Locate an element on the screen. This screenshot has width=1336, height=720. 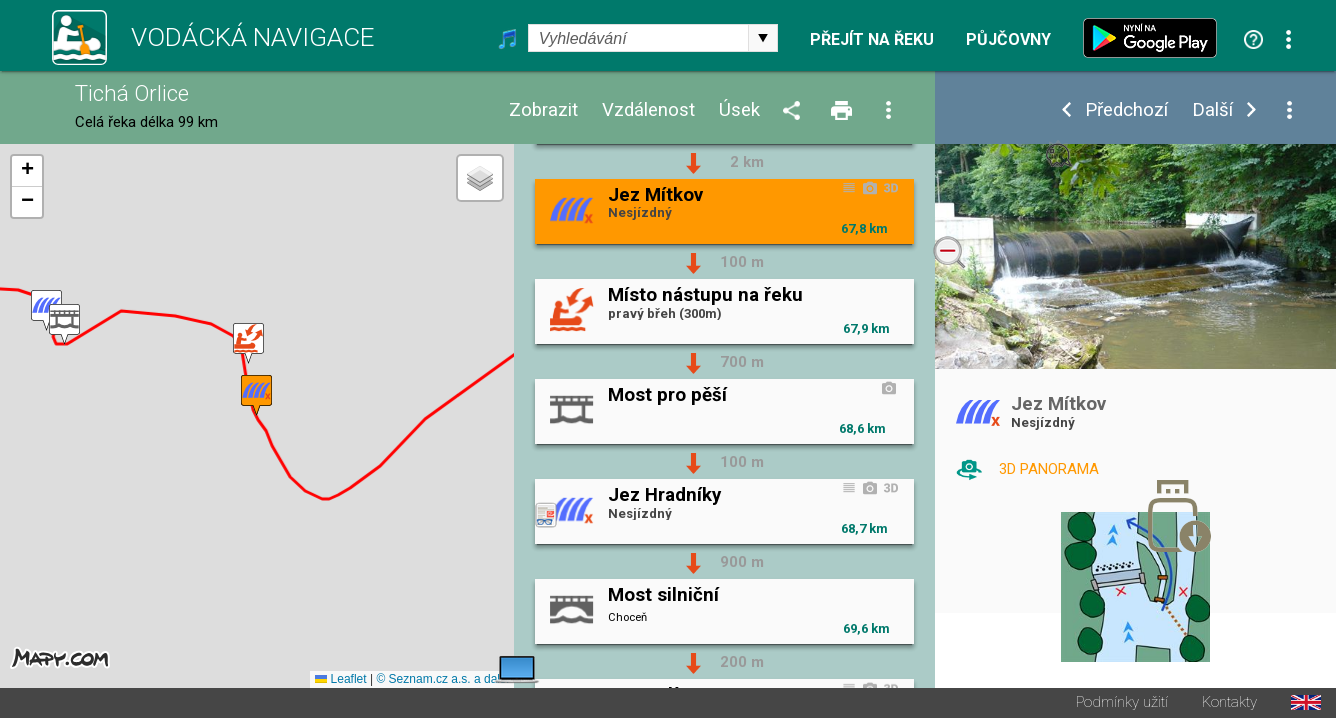
open atril document viewer is located at coordinates (546, 515).